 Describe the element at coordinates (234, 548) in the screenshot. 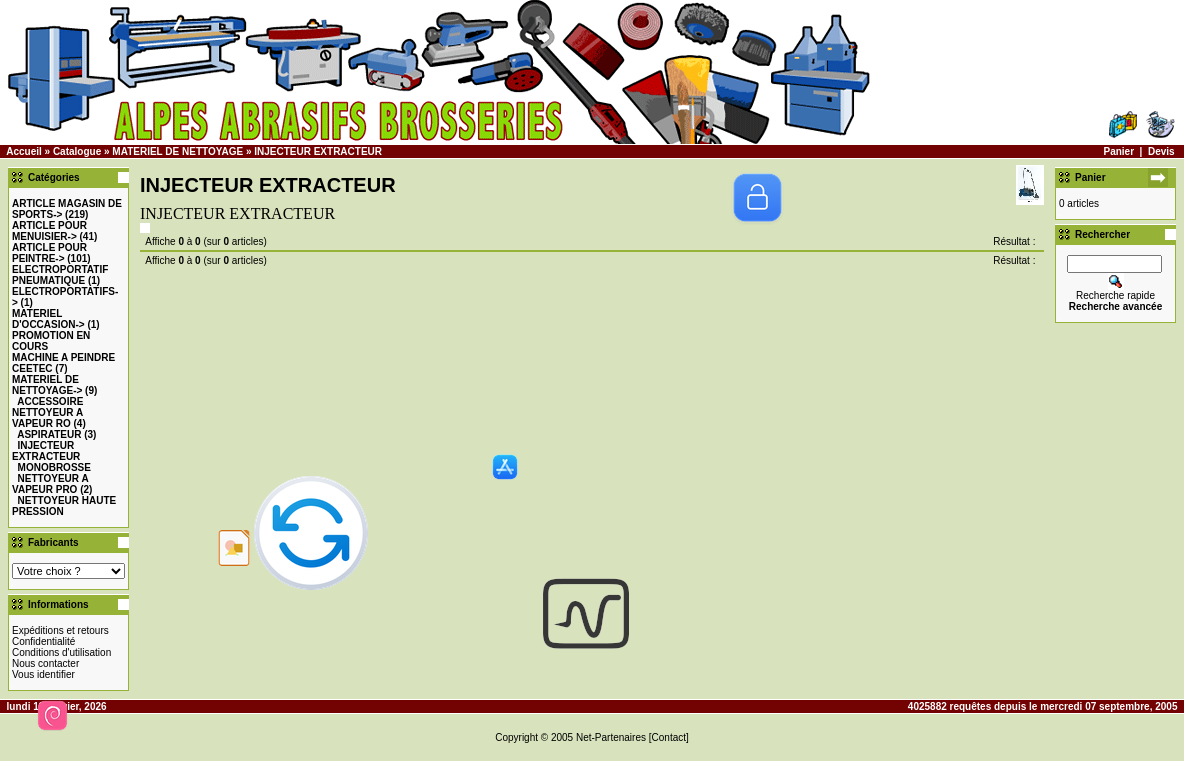

I see `open a libreoffice draw document` at that location.